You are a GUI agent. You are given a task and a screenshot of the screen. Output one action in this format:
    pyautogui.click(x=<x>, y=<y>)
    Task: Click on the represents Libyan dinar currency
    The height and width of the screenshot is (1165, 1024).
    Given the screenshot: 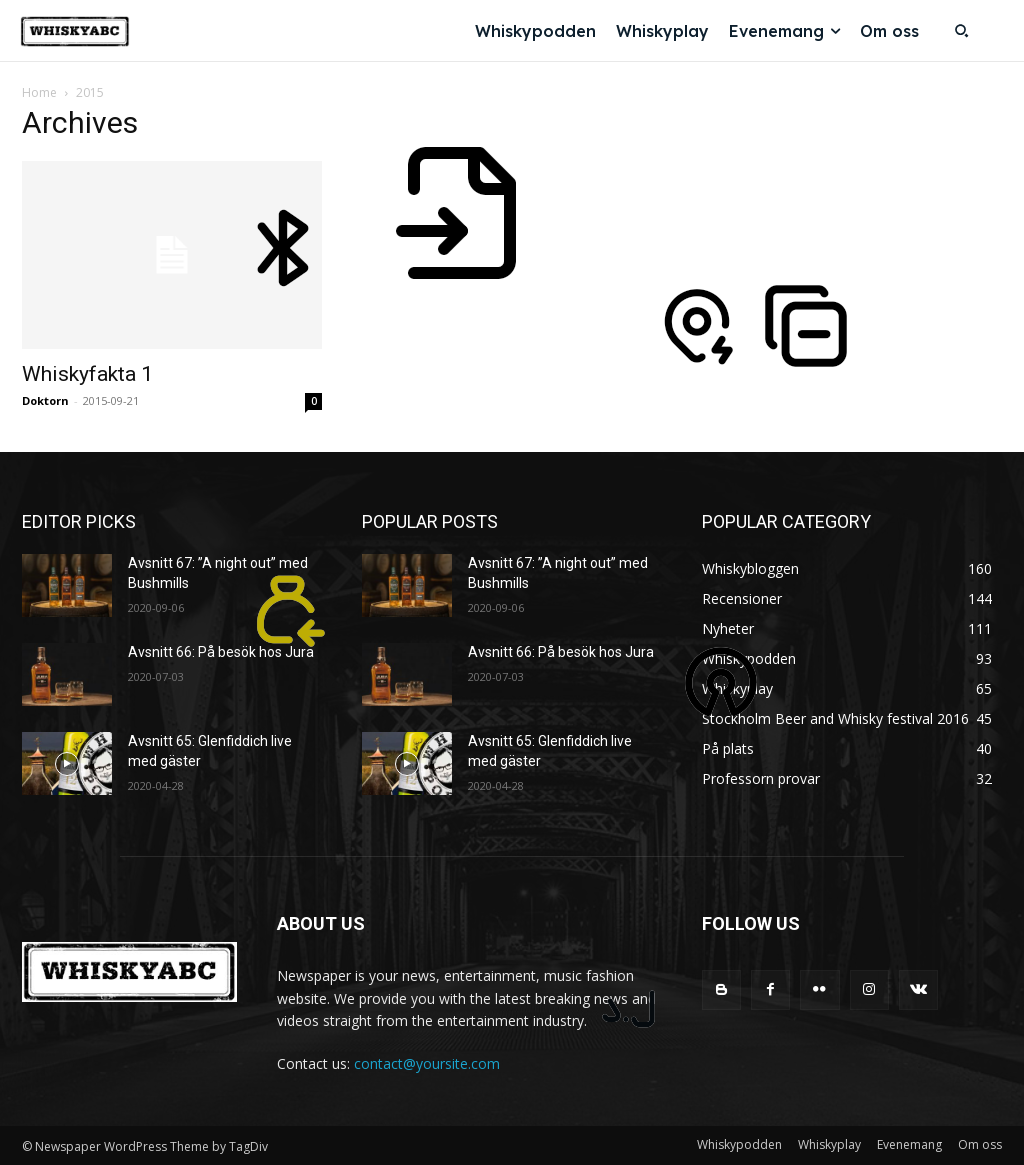 What is the action you would take?
    pyautogui.click(x=628, y=1011)
    